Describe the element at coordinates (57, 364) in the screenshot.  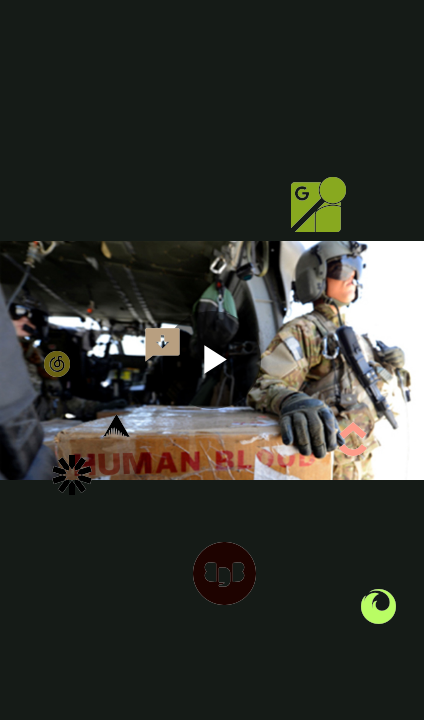
I see `open netease cloud music app` at that location.